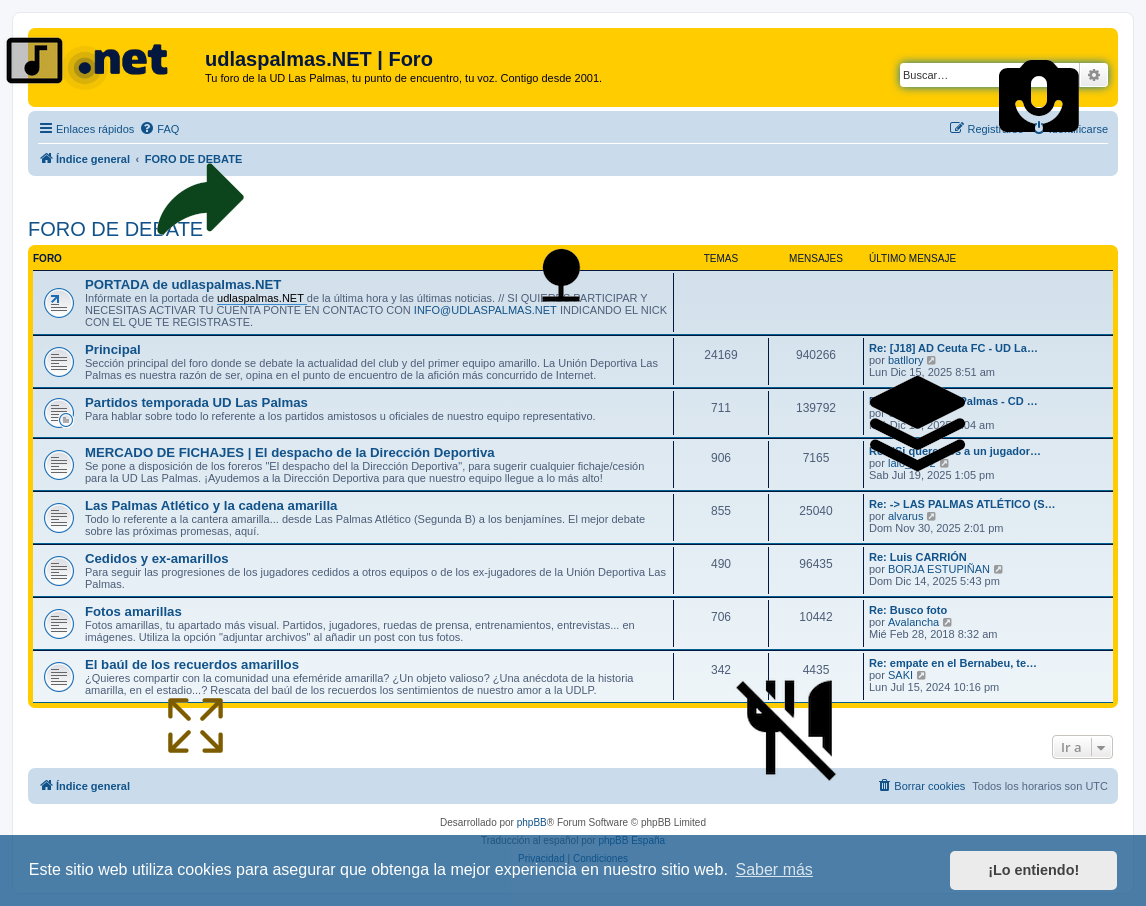 Image resolution: width=1146 pixels, height=906 pixels. I want to click on view nature or outdoor photos, so click(561, 275).